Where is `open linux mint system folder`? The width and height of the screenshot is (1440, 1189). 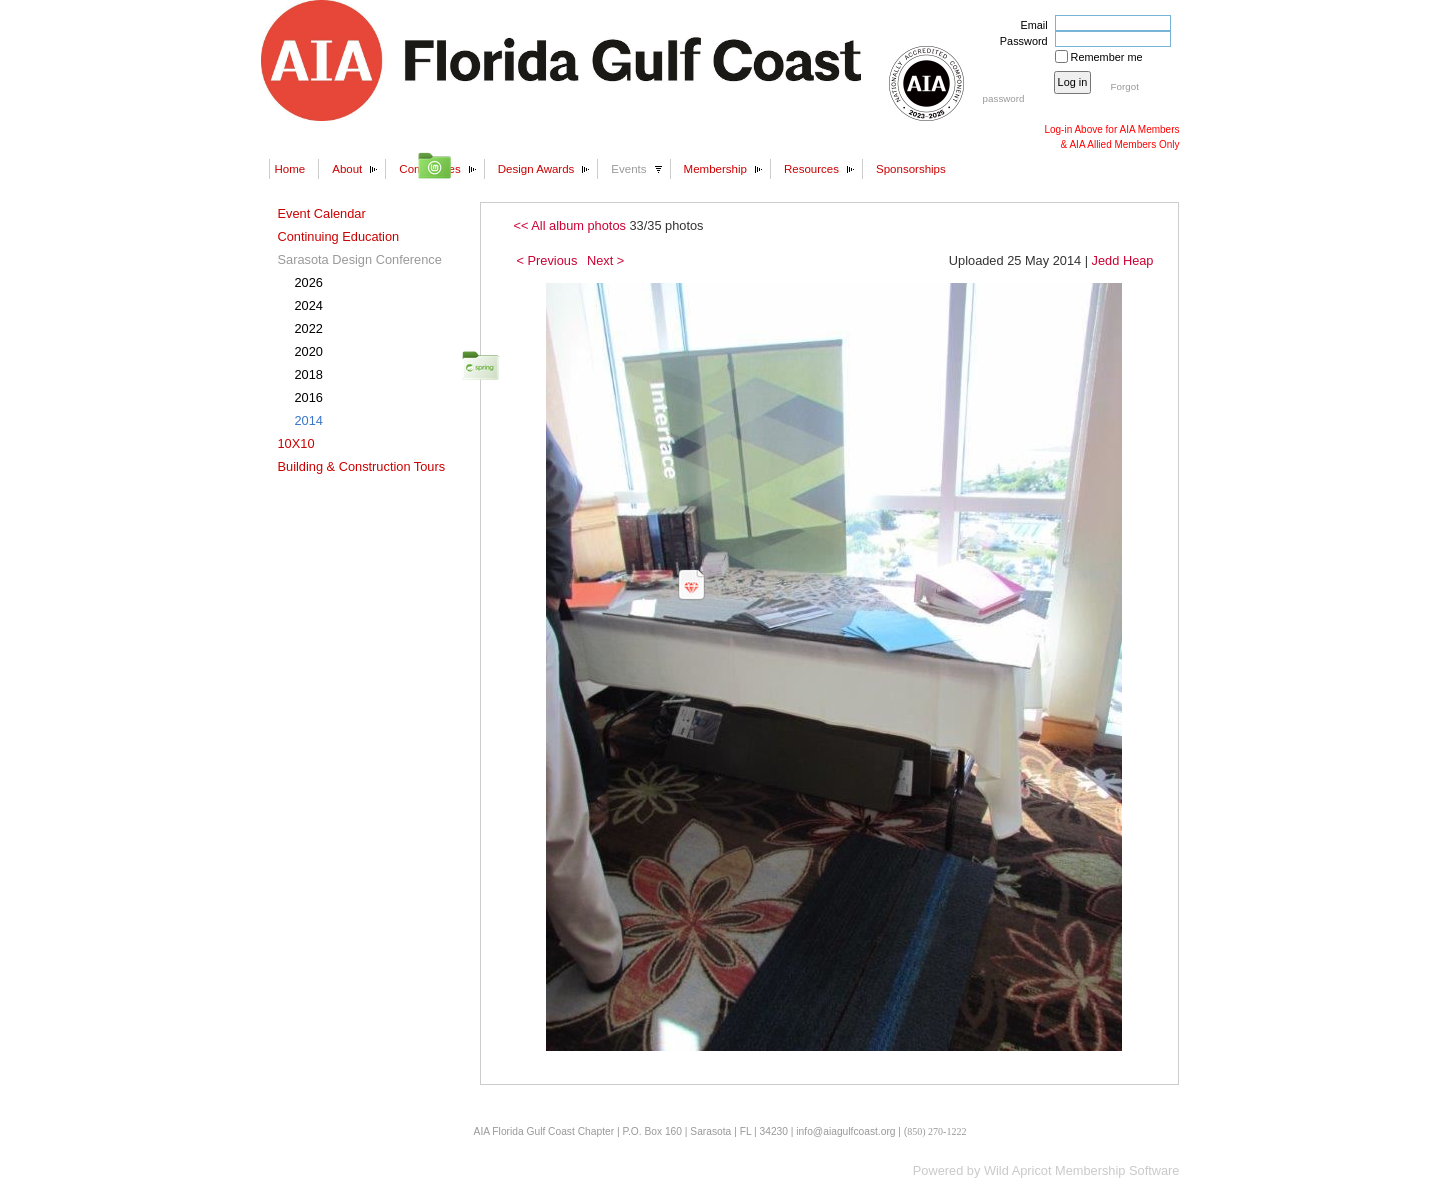
open linux mint system folder is located at coordinates (434, 166).